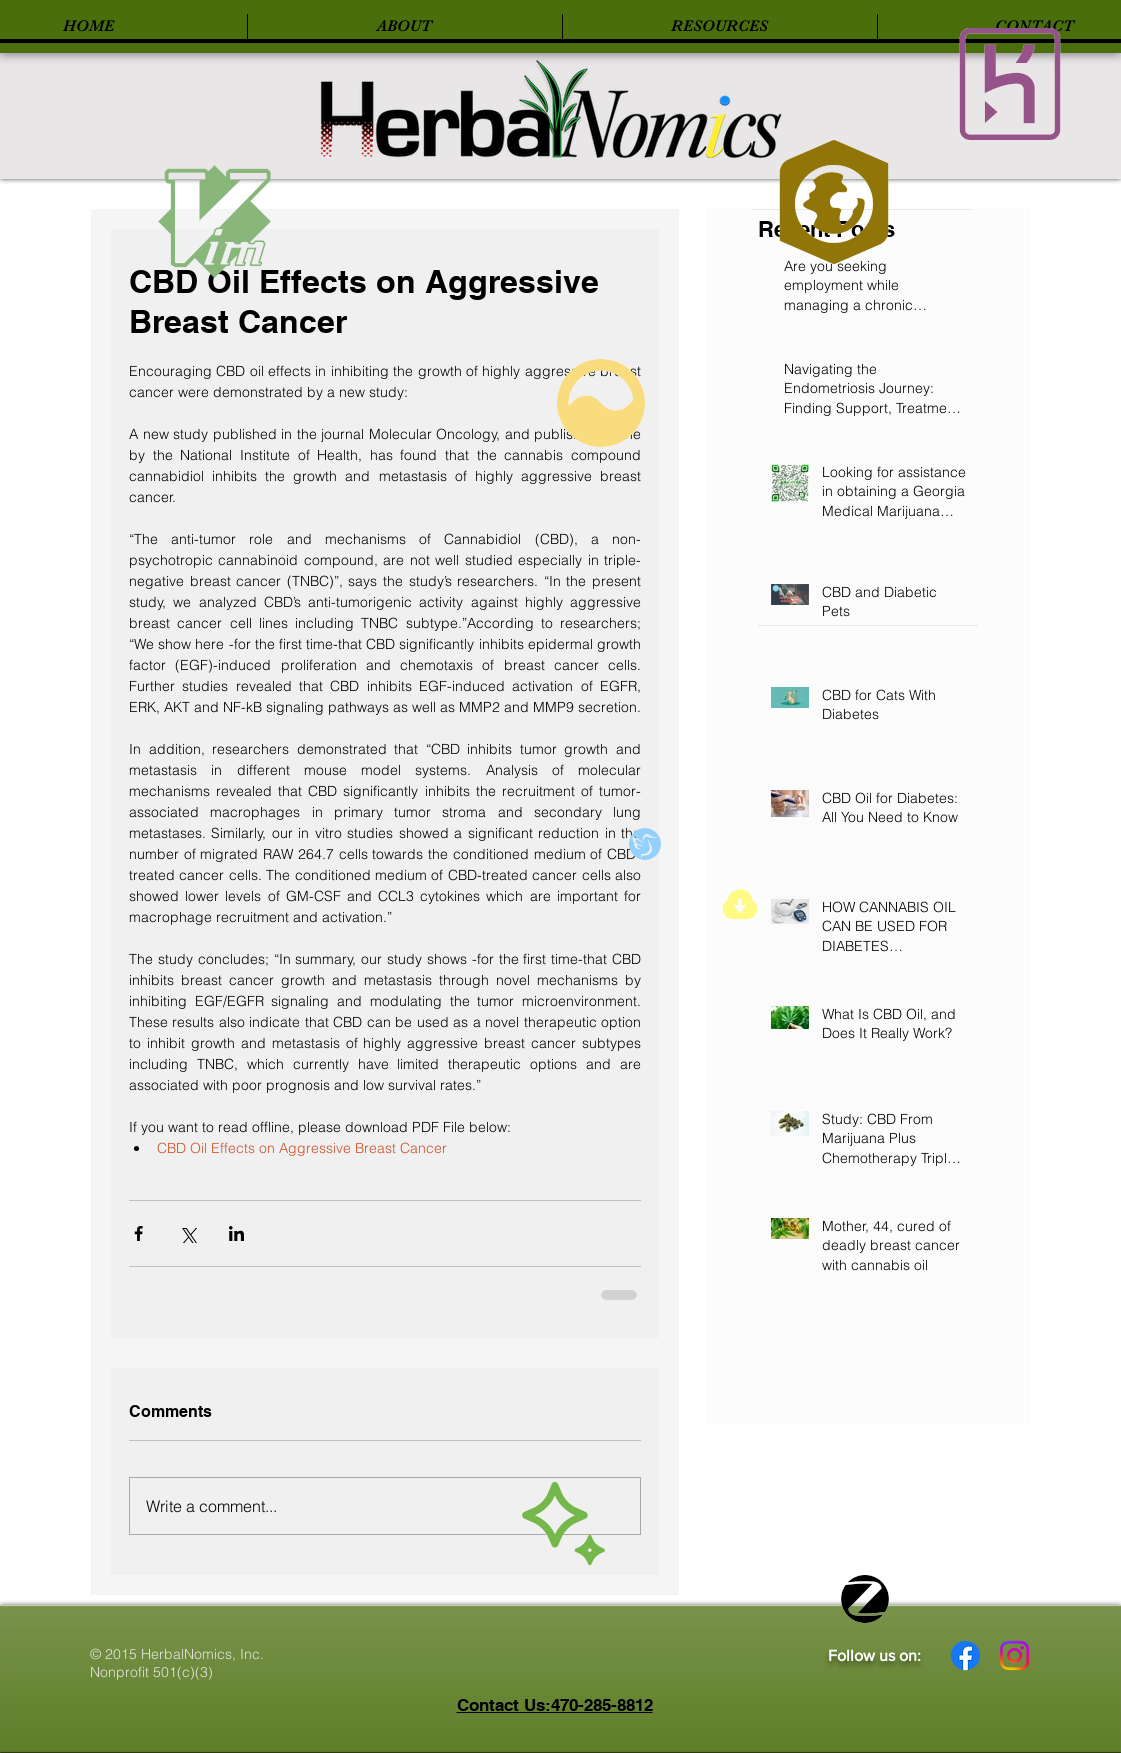 This screenshot has width=1121, height=1753. I want to click on lubuntu linux distribution logo, so click(645, 844).